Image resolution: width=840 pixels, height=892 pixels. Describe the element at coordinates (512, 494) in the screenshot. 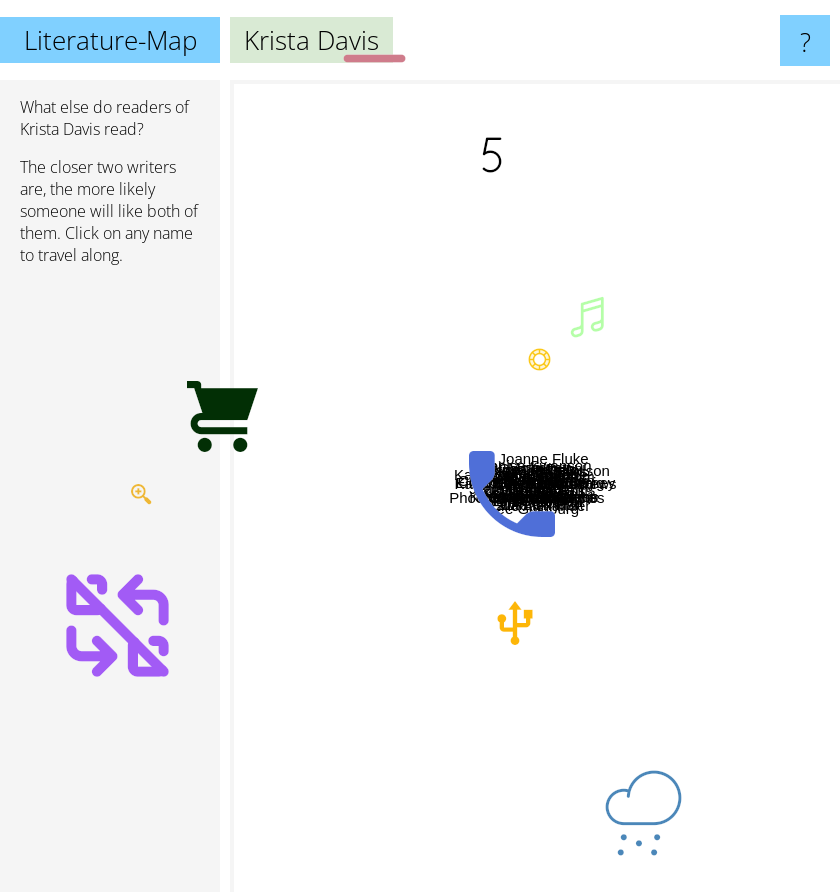

I see `make a phone call` at that location.